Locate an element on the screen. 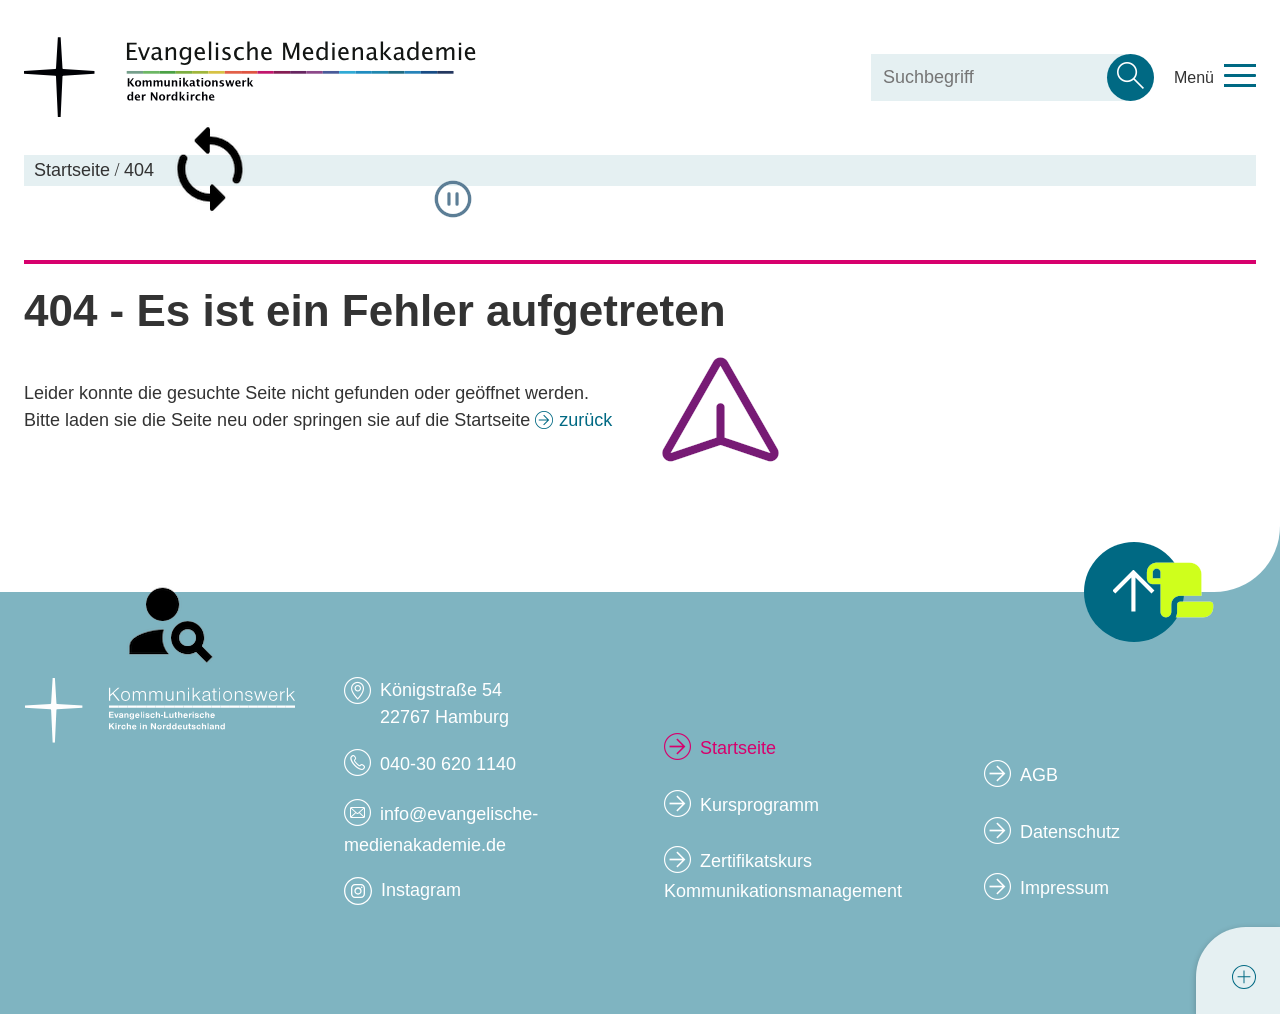  pause media playback is located at coordinates (453, 199).